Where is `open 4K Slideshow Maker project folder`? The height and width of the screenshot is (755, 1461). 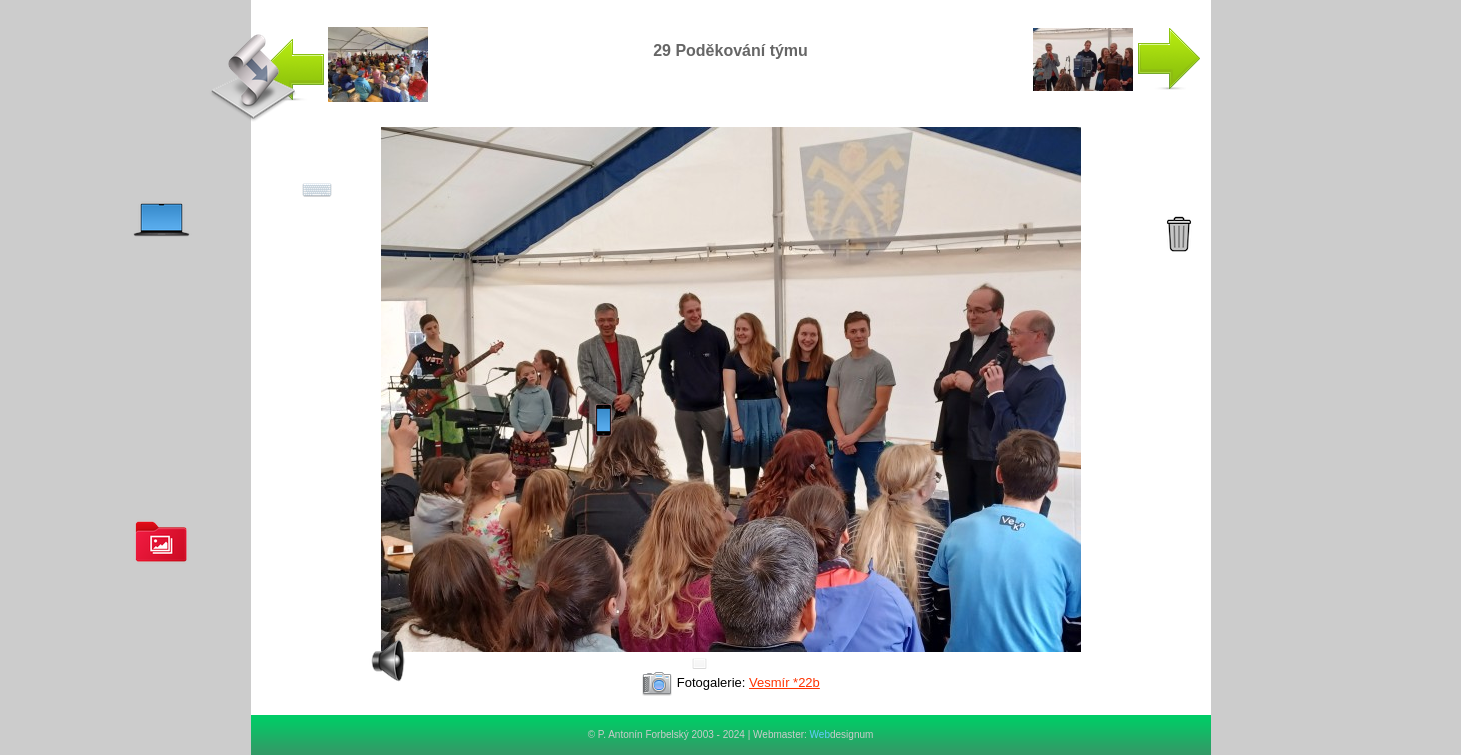 open 4K Slideshow Maker project folder is located at coordinates (161, 543).